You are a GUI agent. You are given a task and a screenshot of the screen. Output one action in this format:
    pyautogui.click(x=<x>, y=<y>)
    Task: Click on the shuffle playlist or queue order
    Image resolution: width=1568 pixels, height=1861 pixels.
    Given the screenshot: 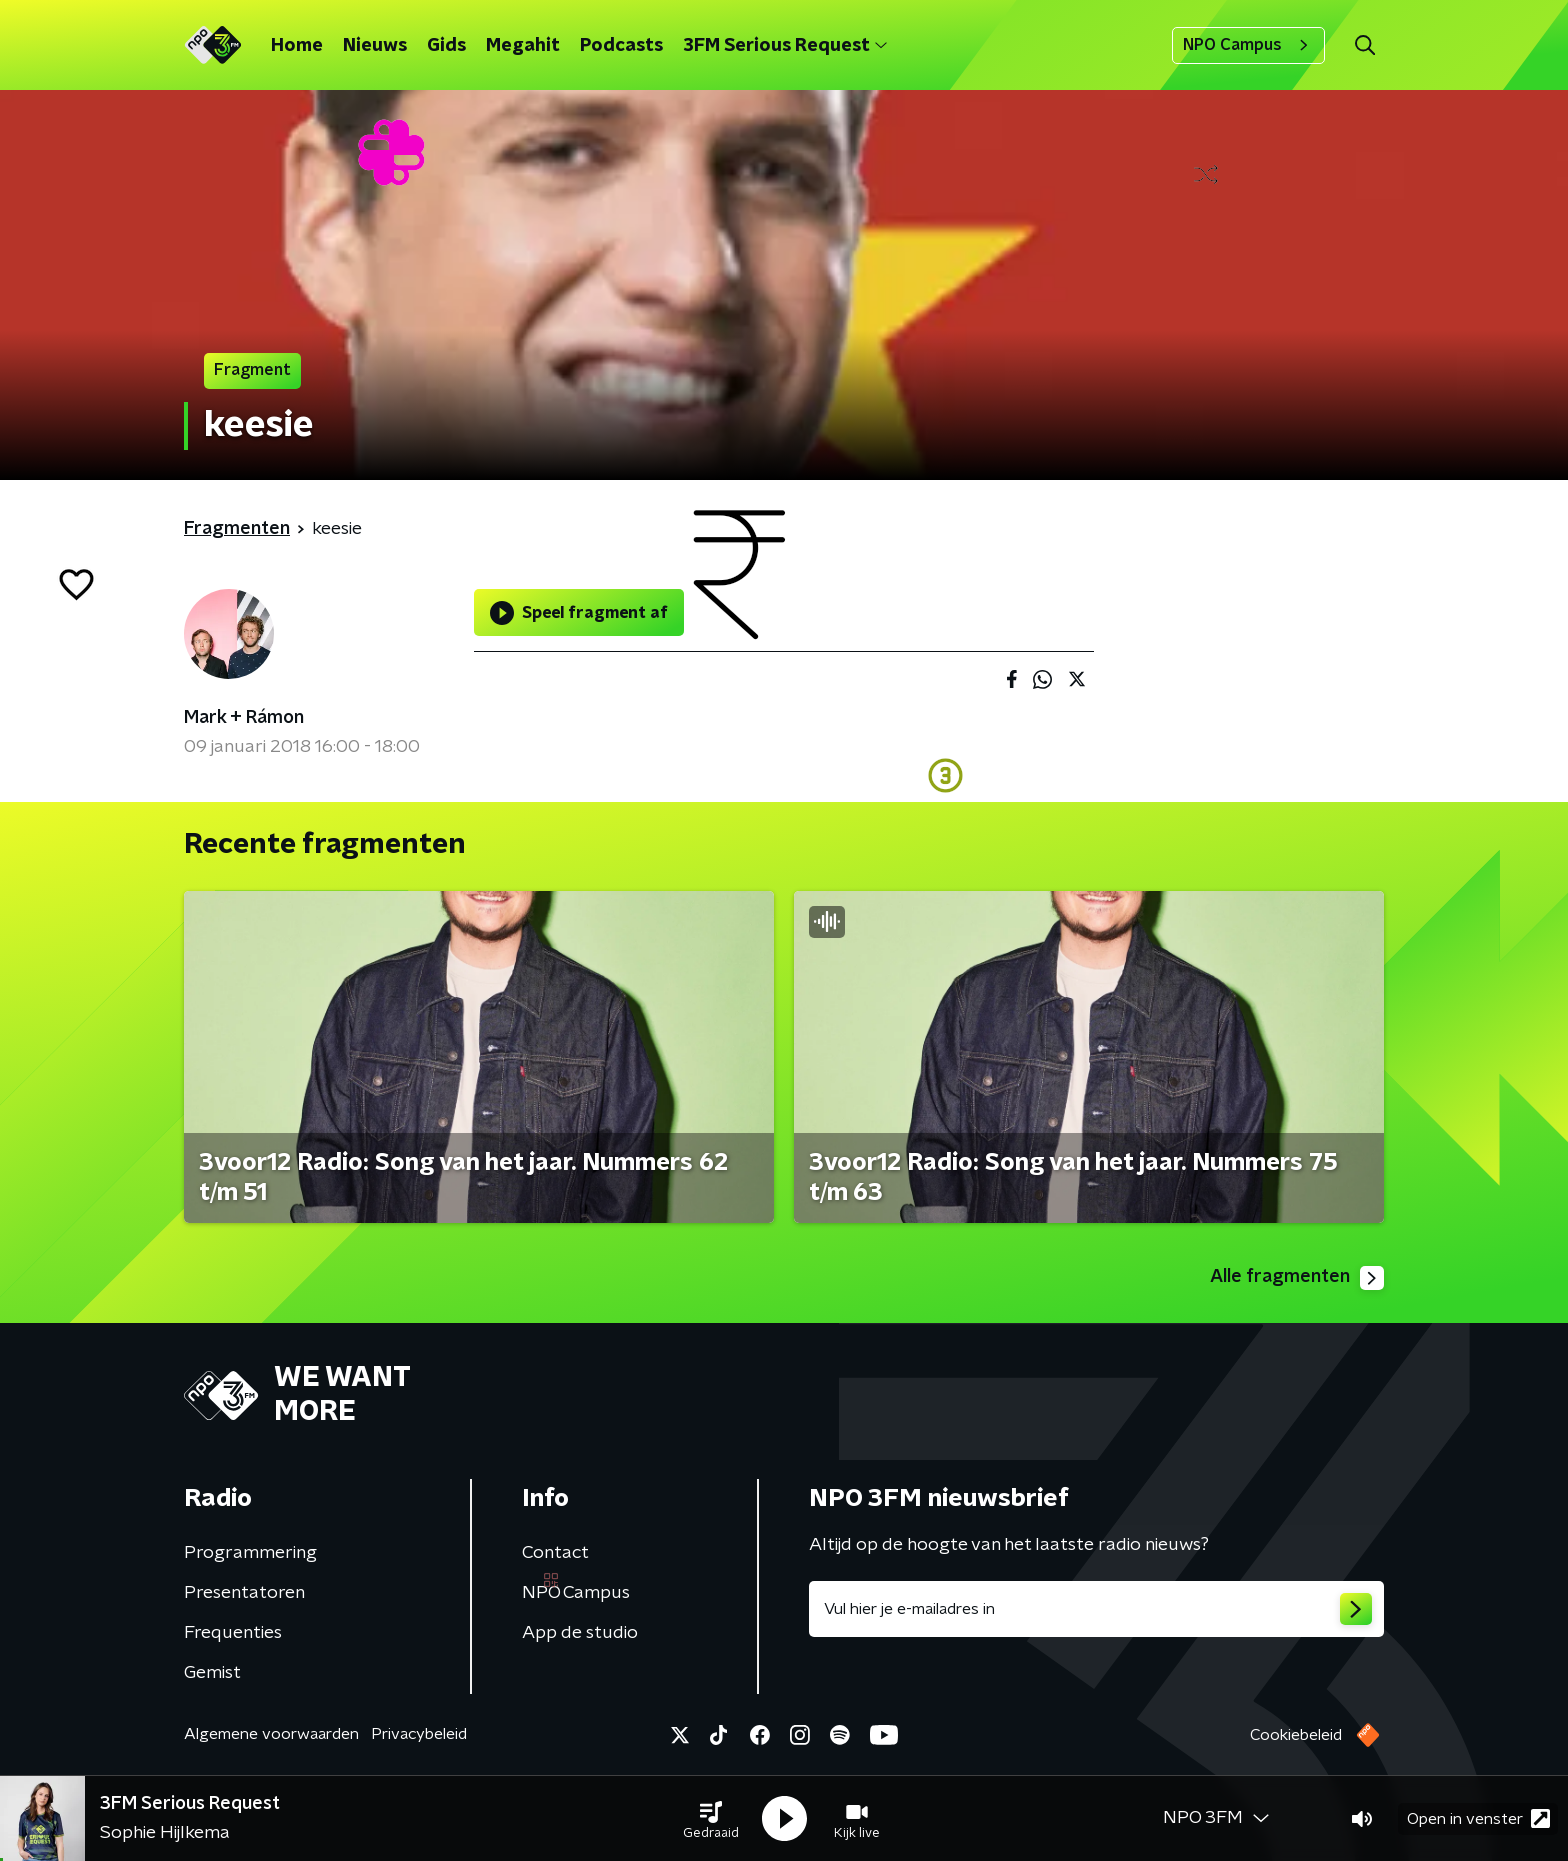 What is the action you would take?
    pyautogui.click(x=1205, y=174)
    